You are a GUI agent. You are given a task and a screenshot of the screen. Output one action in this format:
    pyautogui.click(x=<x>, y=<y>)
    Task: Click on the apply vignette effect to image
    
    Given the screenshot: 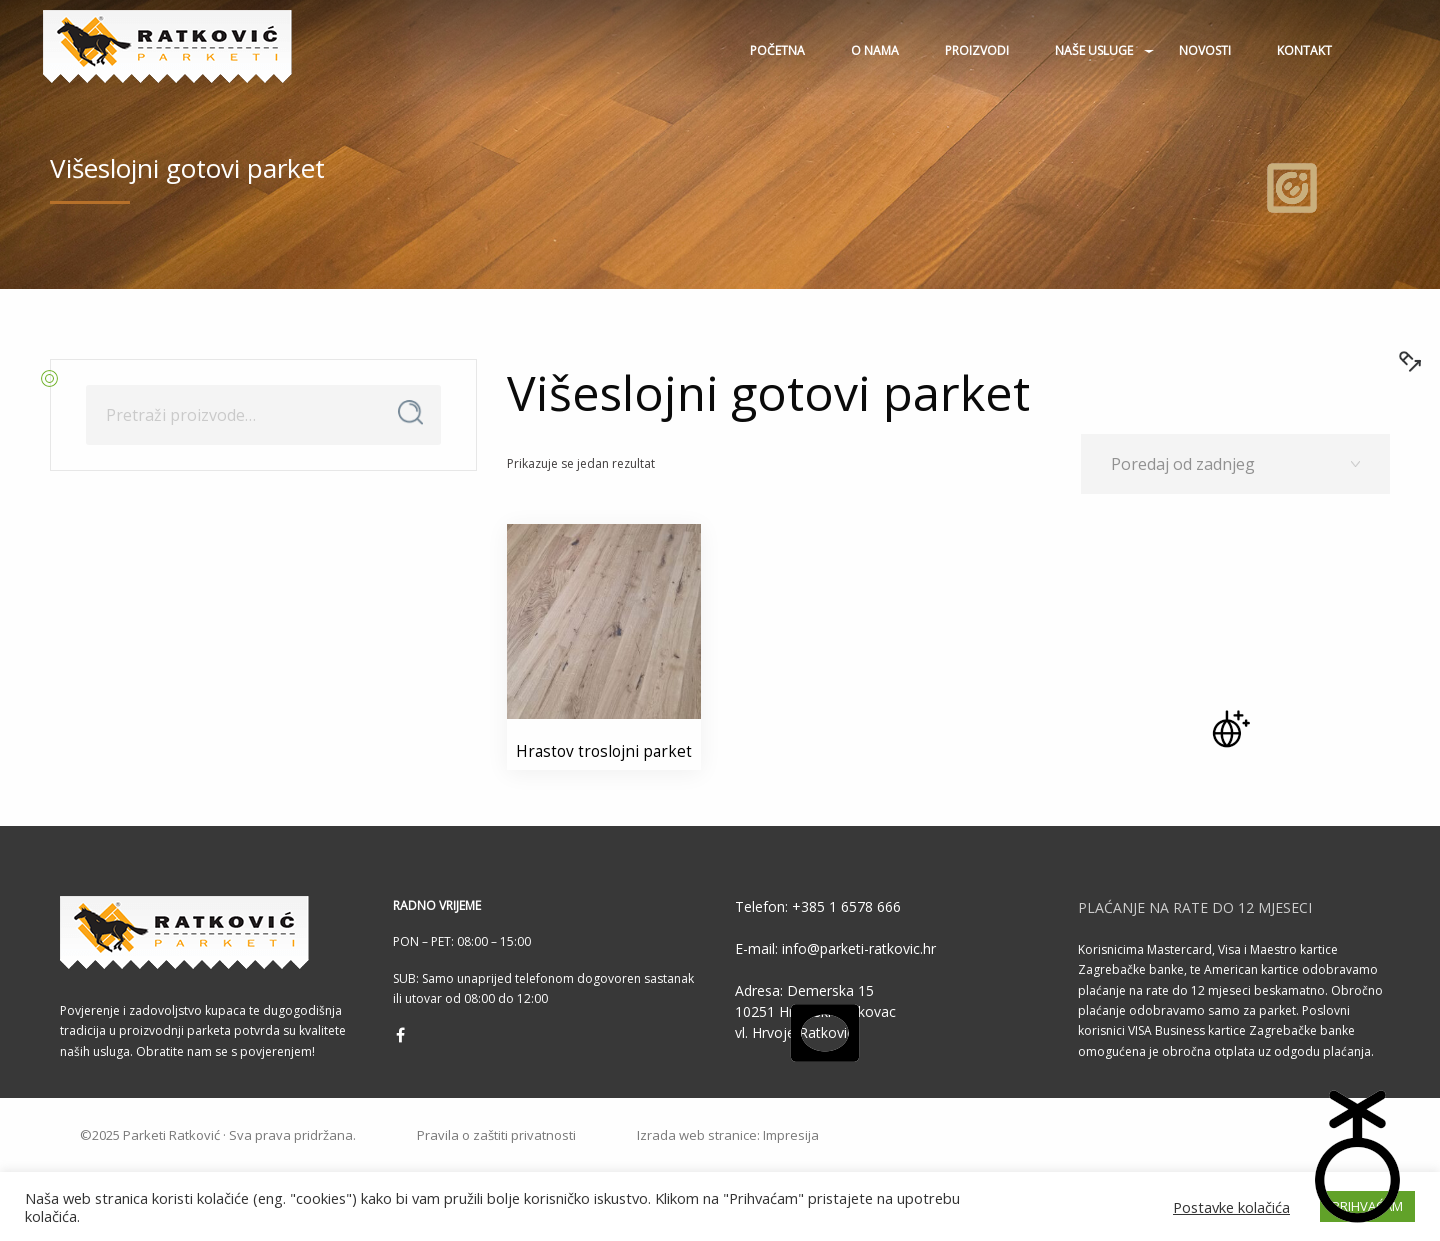 What is the action you would take?
    pyautogui.click(x=825, y=1033)
    